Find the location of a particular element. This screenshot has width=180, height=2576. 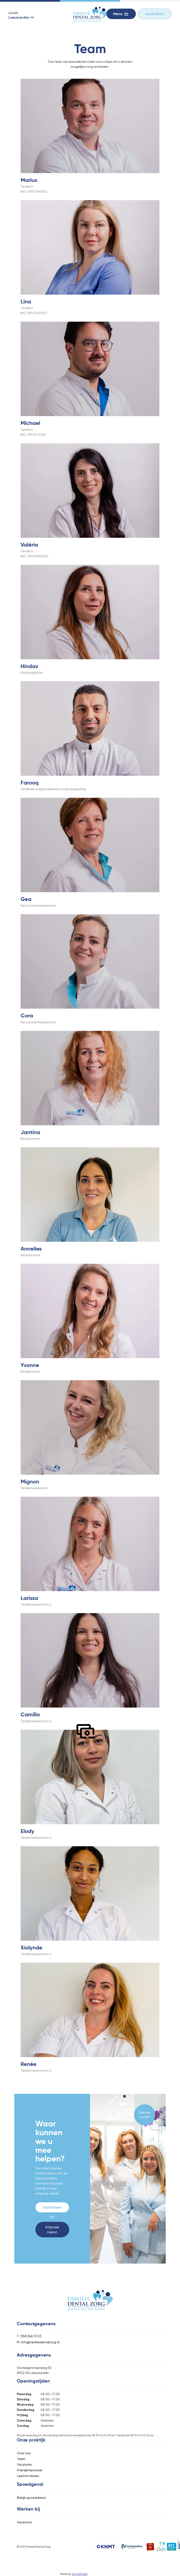

remove funds or decrease balance is located at coordinates (85, 1731).